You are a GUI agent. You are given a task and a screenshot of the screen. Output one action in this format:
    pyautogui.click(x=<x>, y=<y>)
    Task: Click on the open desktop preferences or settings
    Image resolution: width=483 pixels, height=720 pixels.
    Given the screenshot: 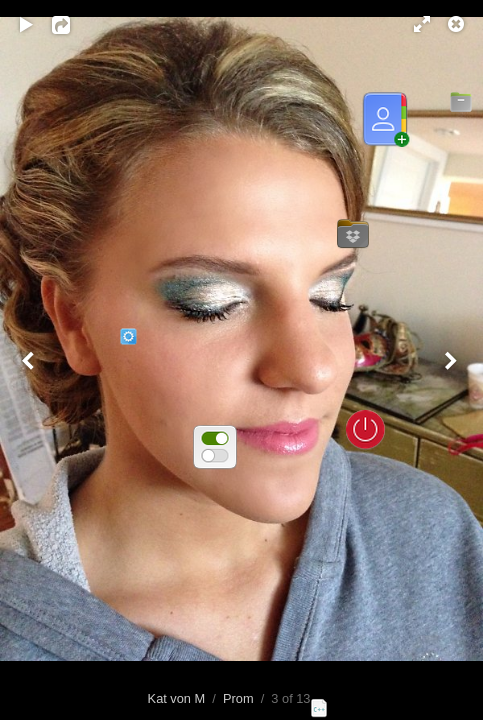 What is the action you would take?
    pyautogui.click(x=215, y=447)
    